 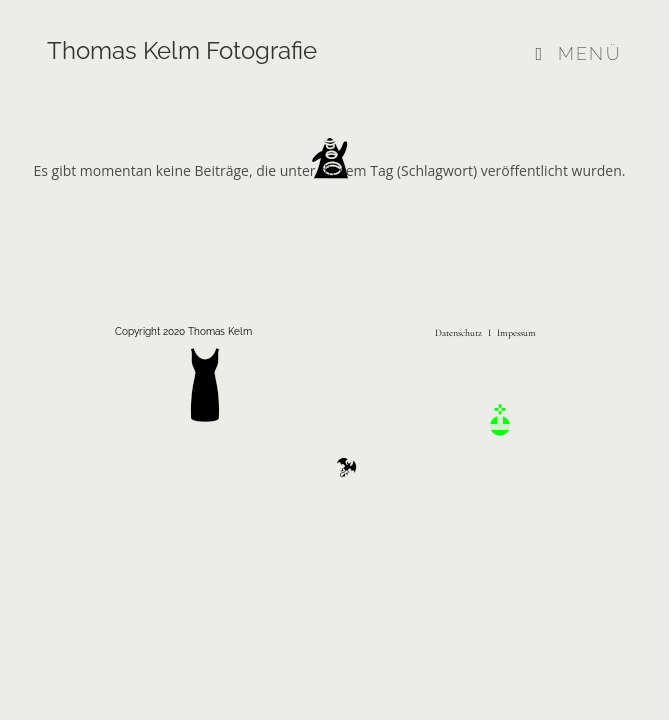 What do you see at coordinates (500, 420) in the screenshot?
I see `holy hand grenade item or power-up in a game` at bounding box center [500, 420].